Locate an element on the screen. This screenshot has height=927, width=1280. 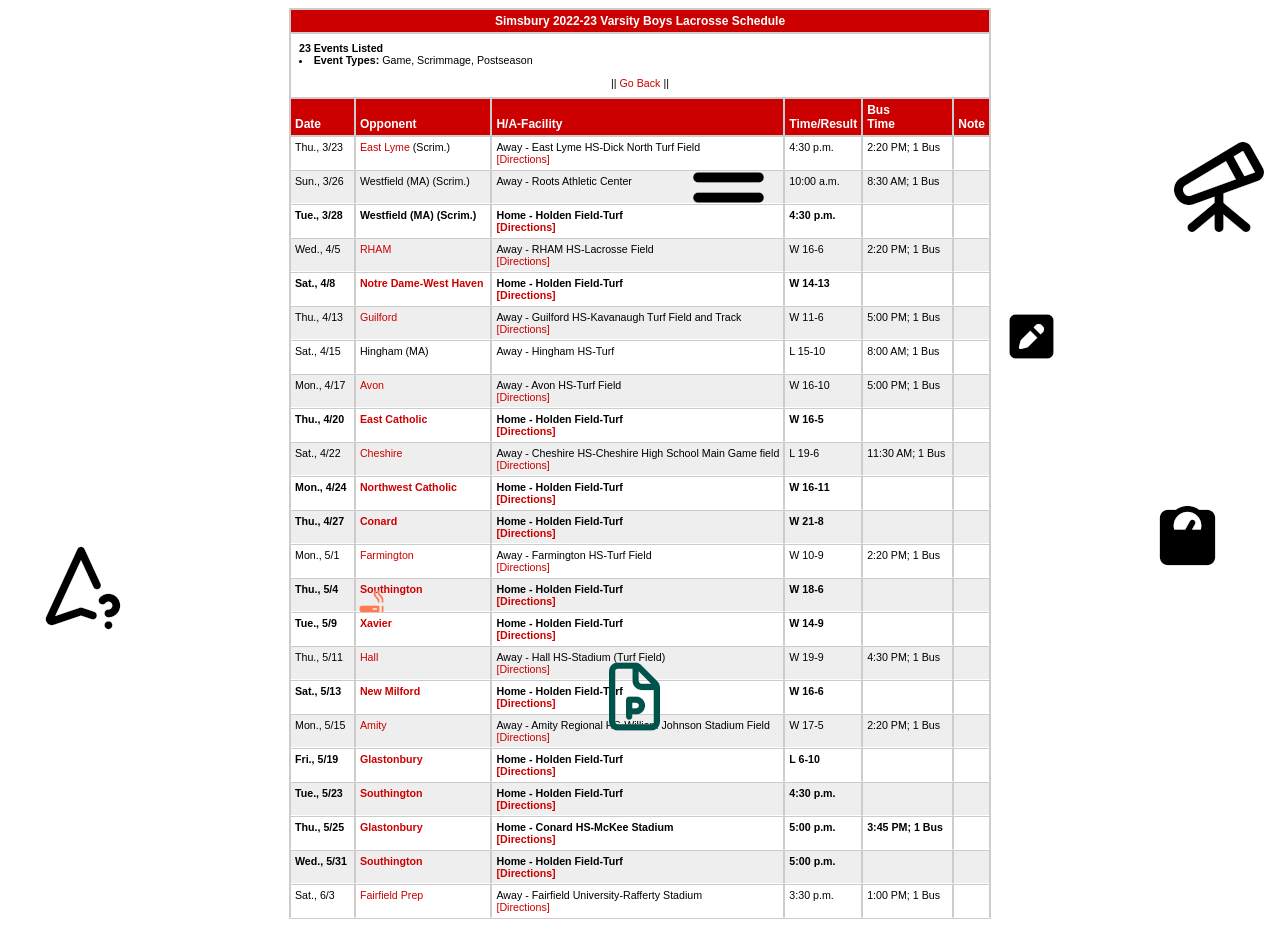
get directions help or navigation assistance is located at coordinates (81, 586).